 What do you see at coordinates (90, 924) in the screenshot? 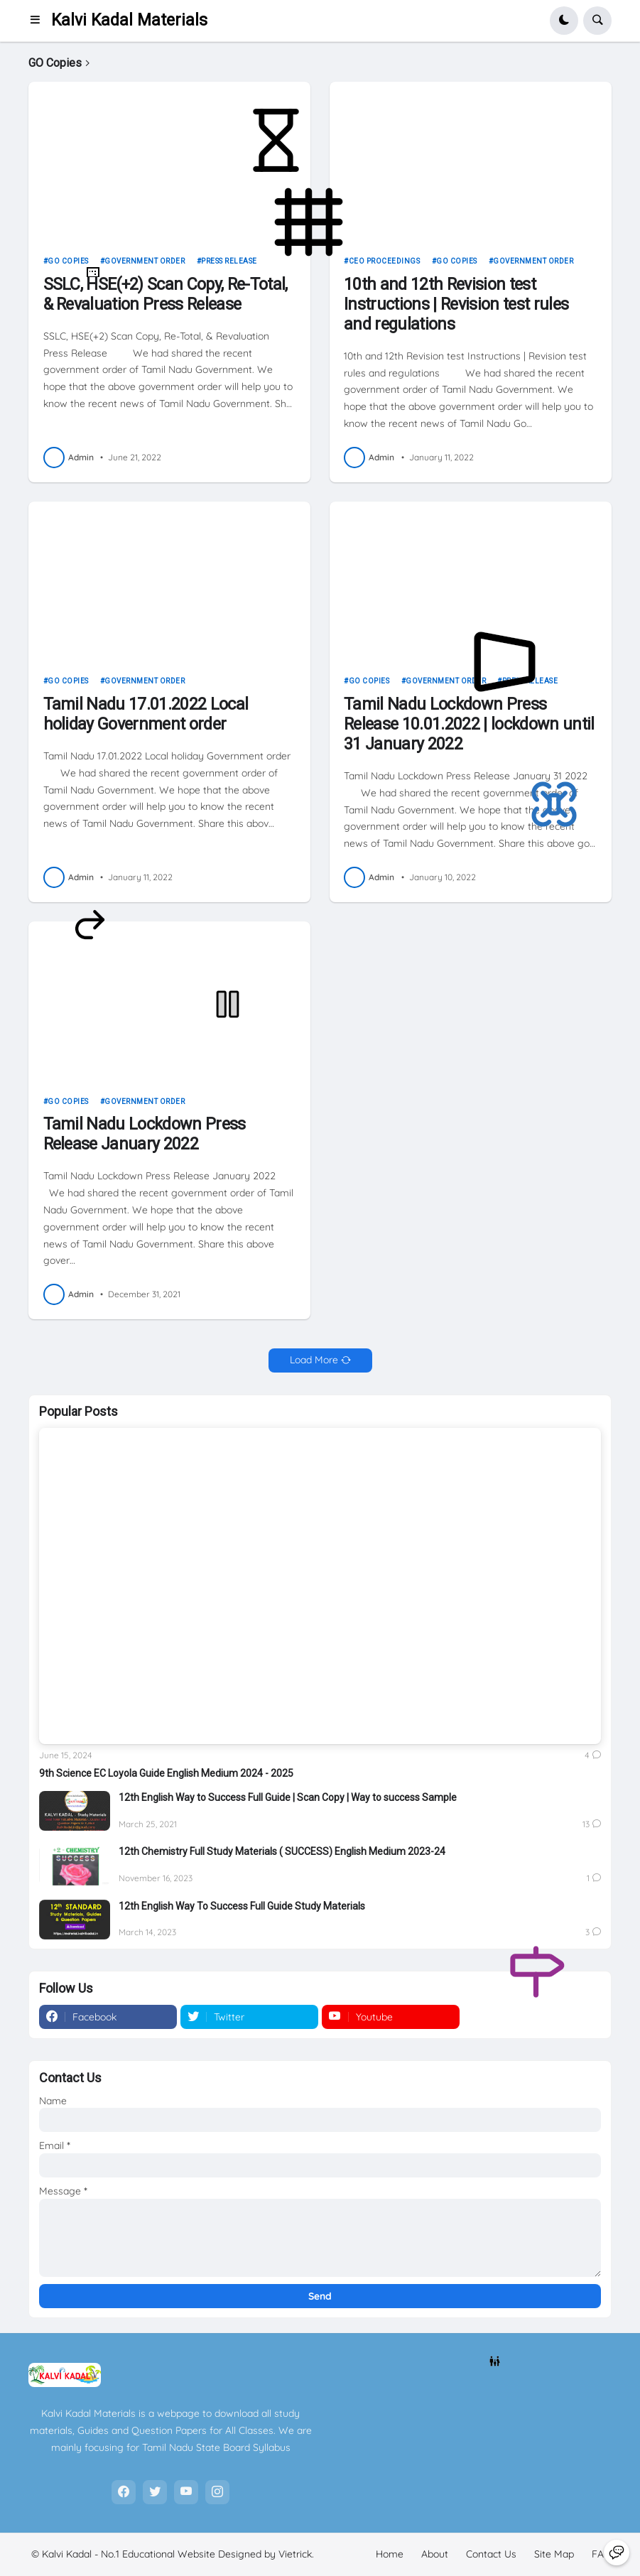
I see `redo the last undone action` at bounding box center [90, 924].